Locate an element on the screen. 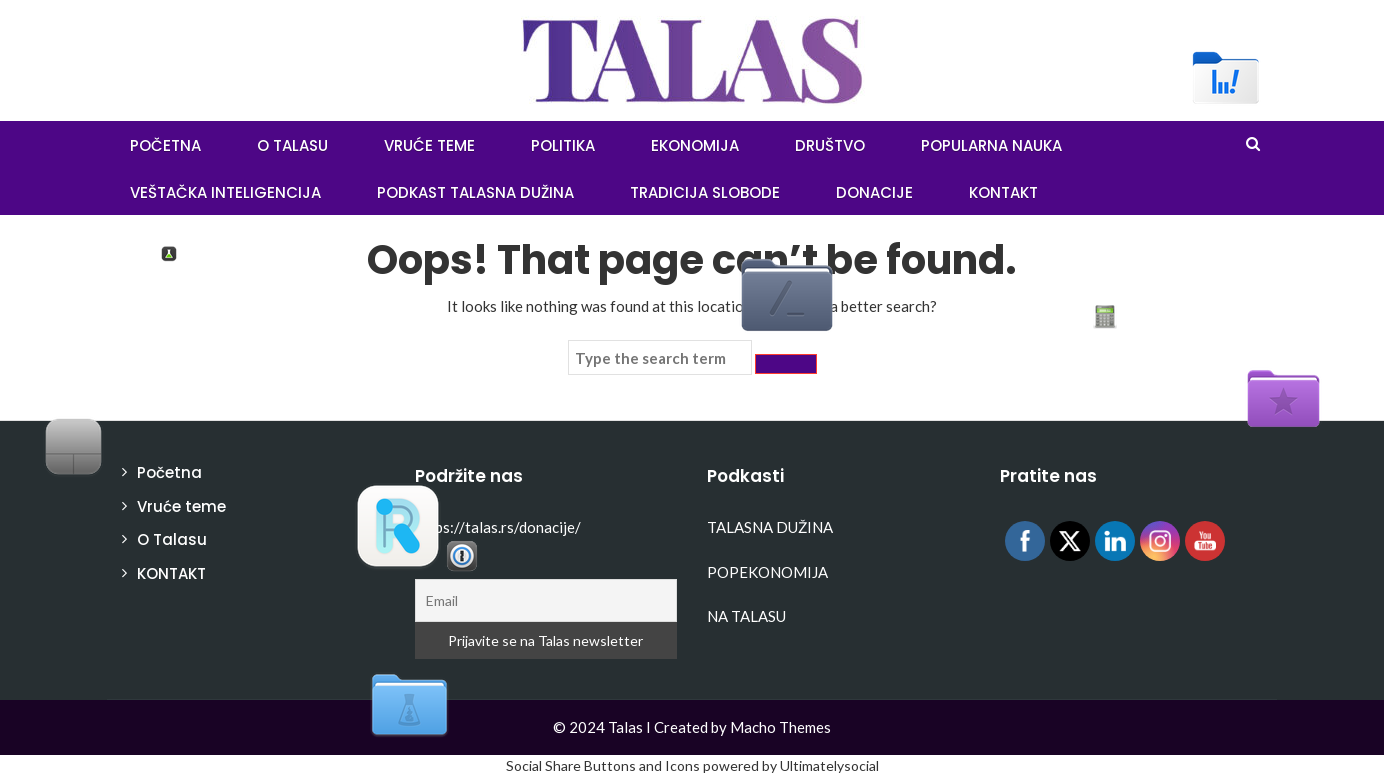 This screenshot has height=776, width=1384. touchpad or trackpad input device settings is located at coordinates (73, 446).